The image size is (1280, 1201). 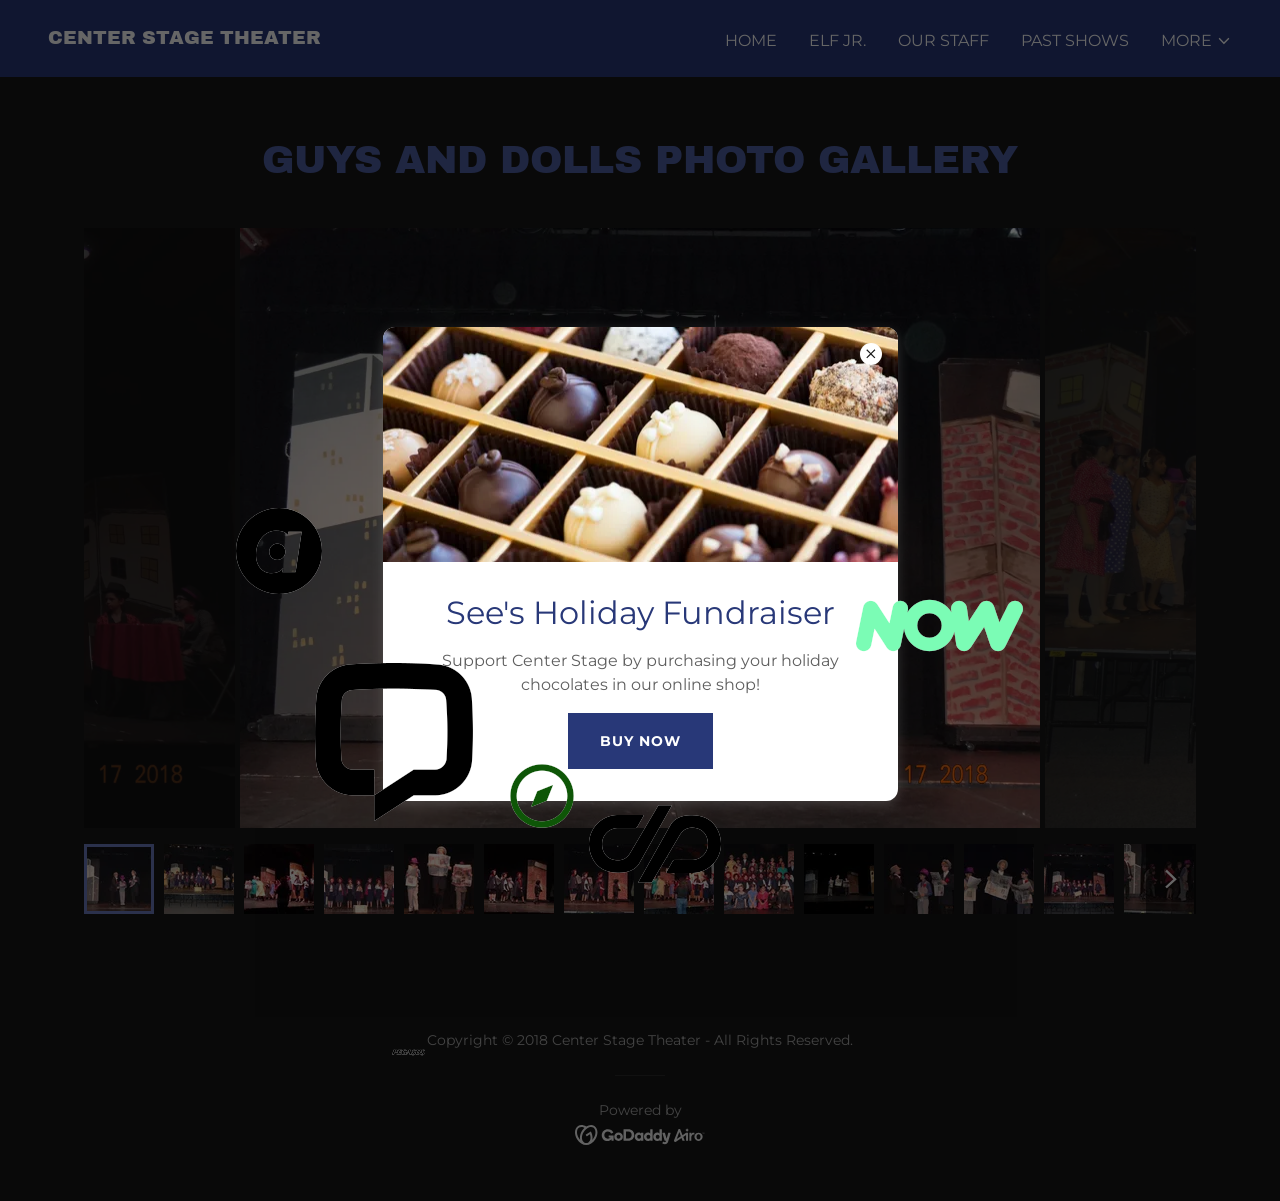 I want to click on open LiveChat customer support, so click(x=394, y=742).